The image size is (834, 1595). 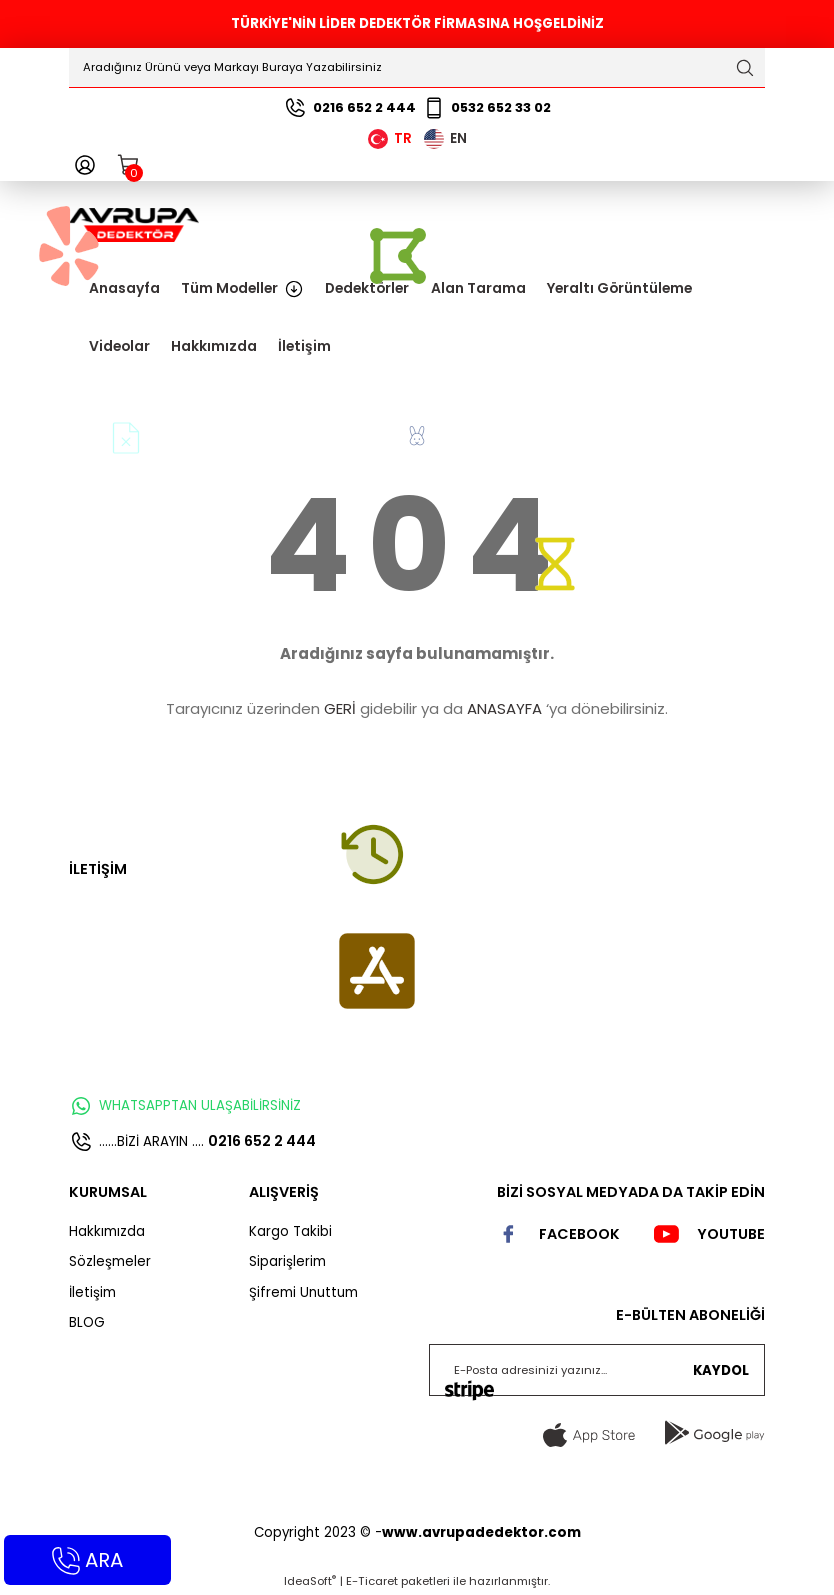 What do you see at coordinates (469, 1390) in the screenshot?
I see `Stripe payment integration` at bounding box center [469, 1390].